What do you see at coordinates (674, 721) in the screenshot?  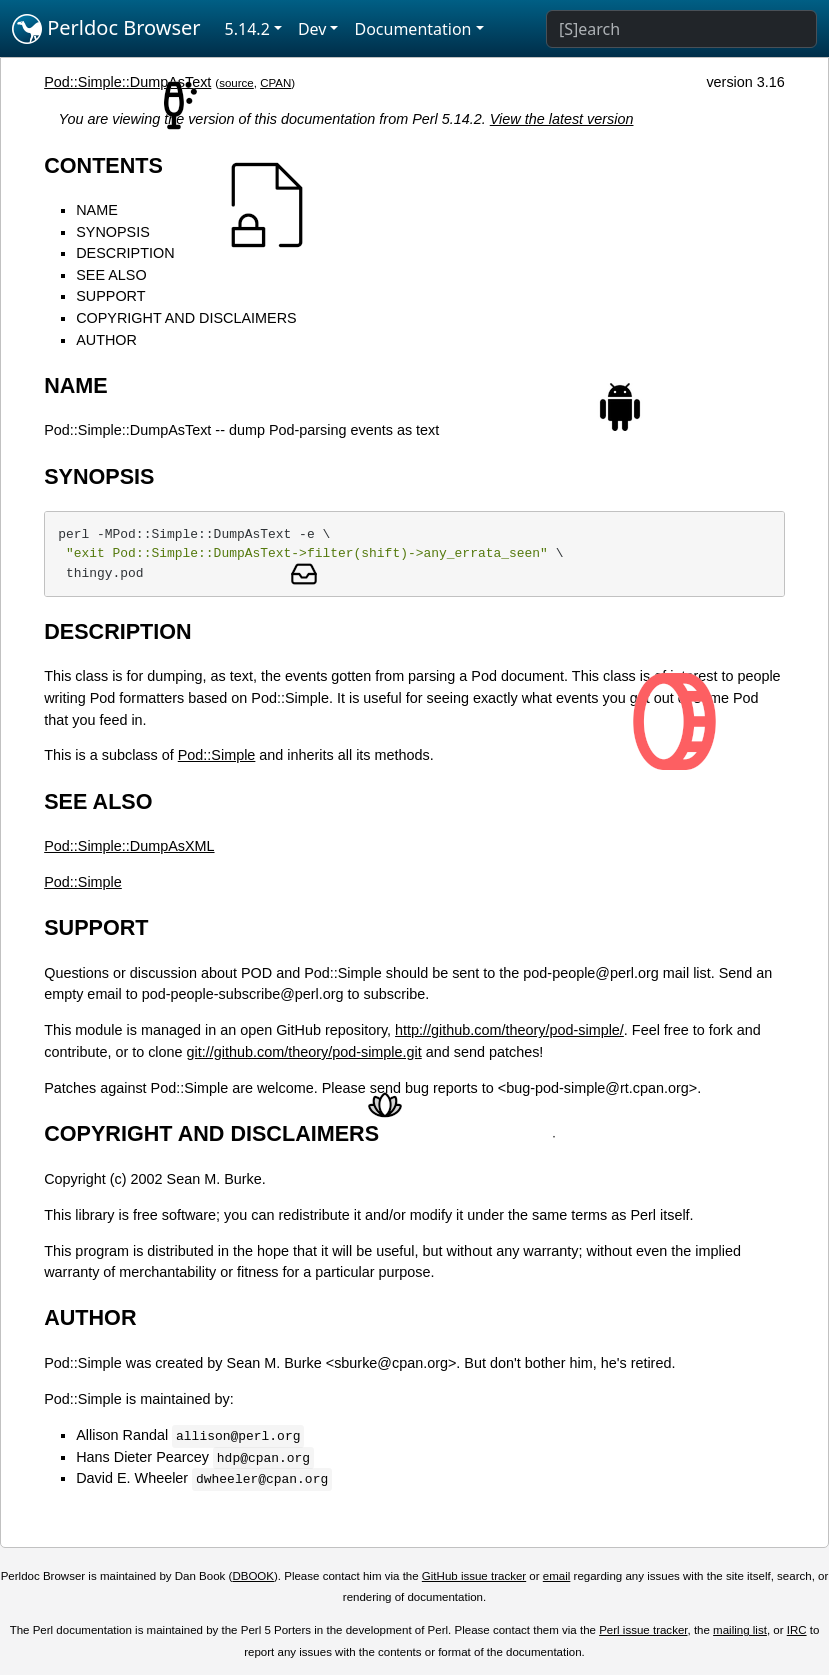 I see `view your coin balance or currency` at bounding box center [674, 721].